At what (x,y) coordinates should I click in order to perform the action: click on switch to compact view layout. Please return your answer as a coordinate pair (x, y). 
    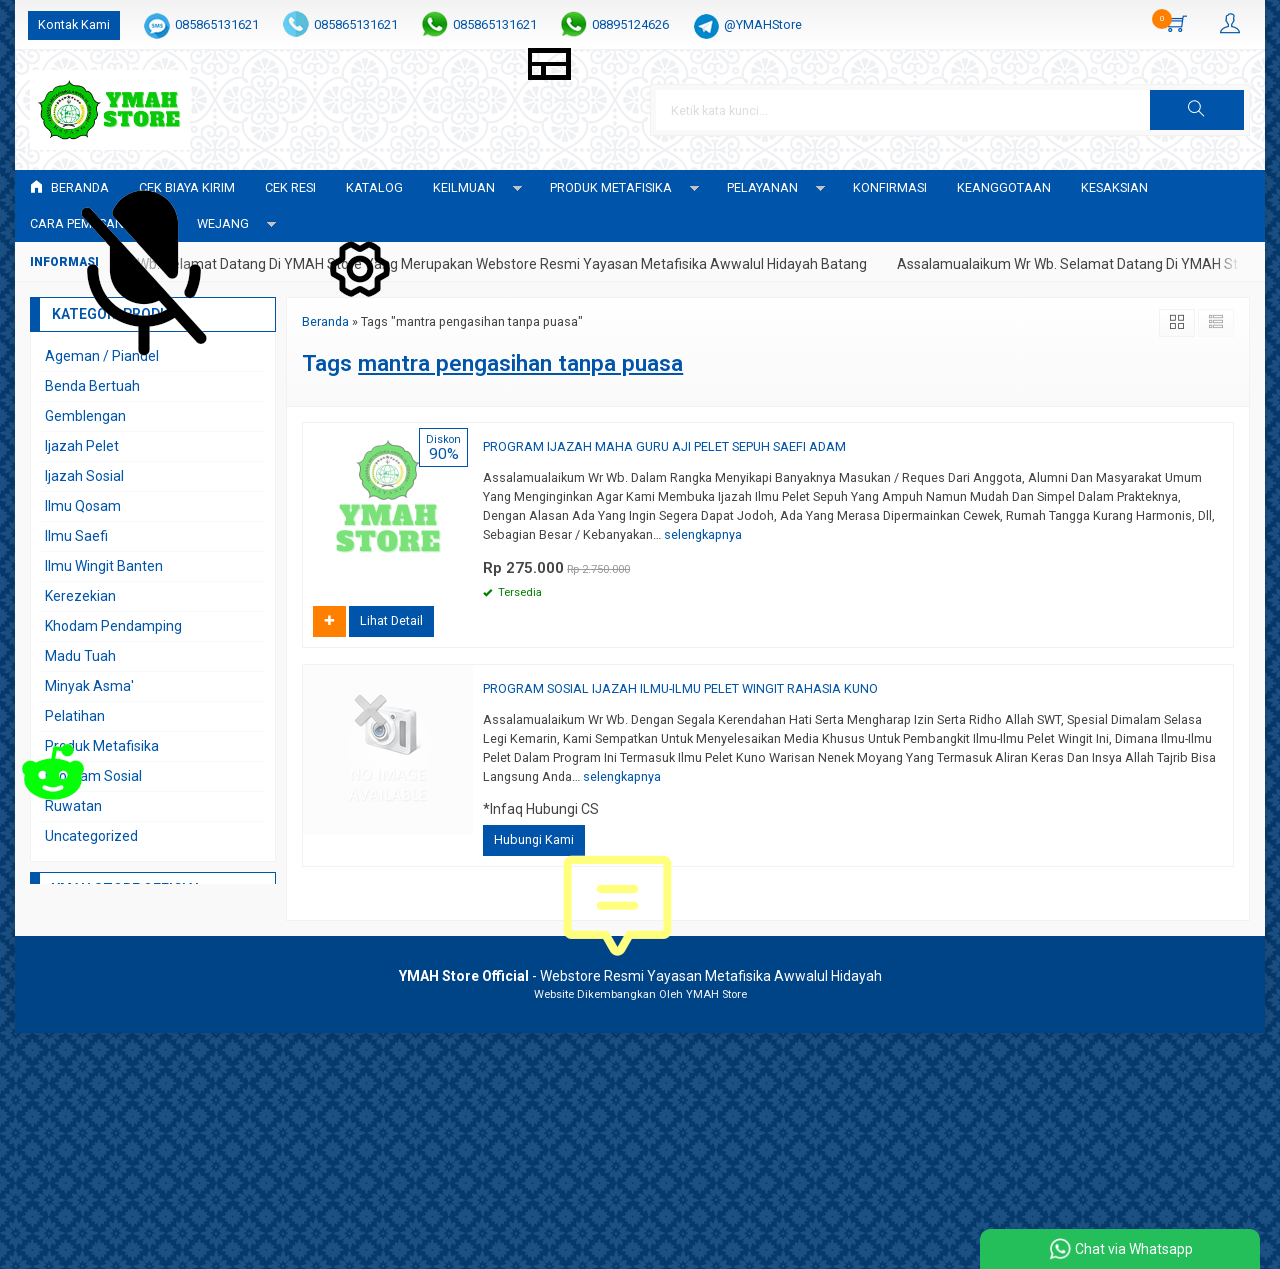
    Looking at the image, I should click on (548, 64).